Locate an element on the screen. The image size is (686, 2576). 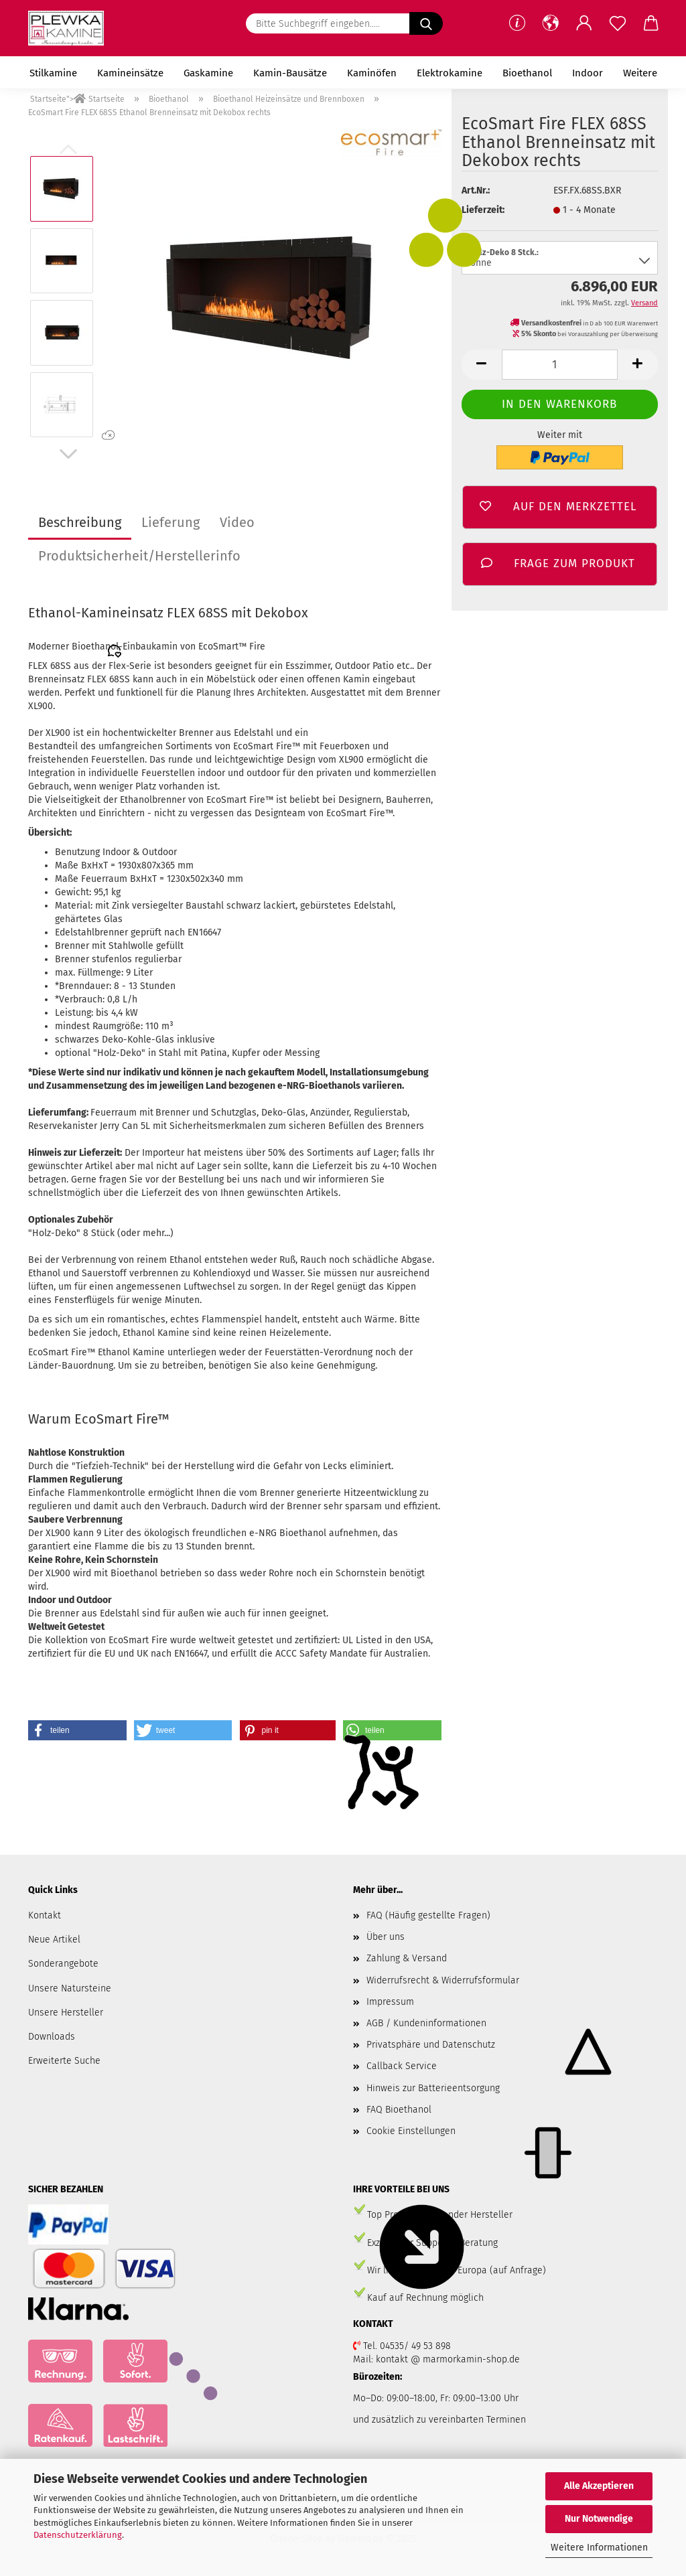
align object to vertical center is located at coordinates (548, 2153).